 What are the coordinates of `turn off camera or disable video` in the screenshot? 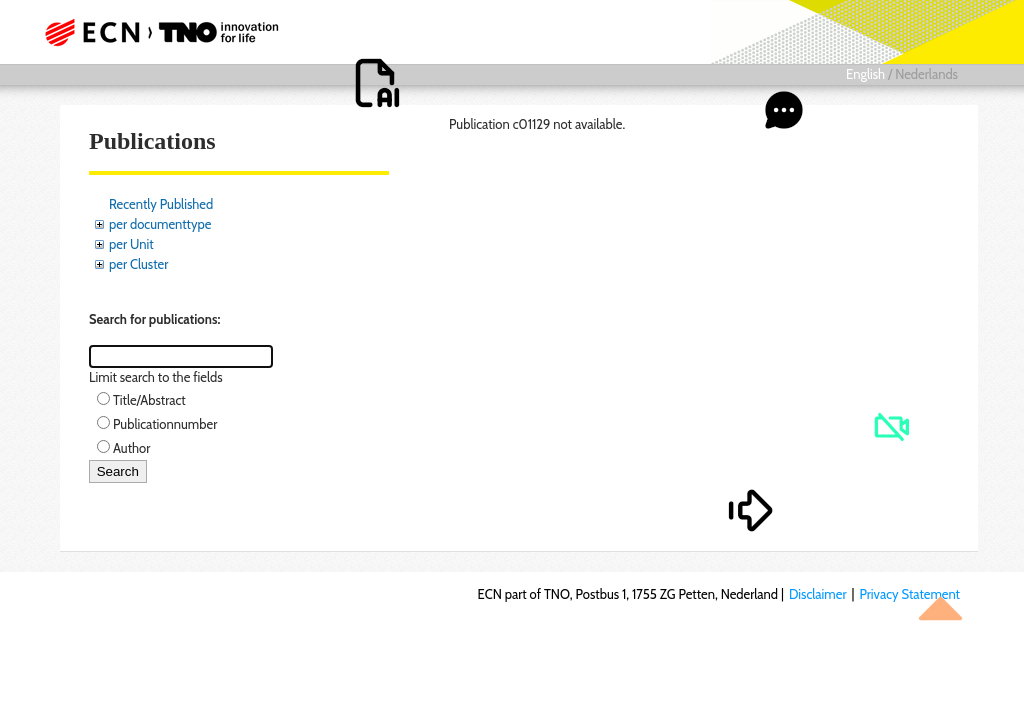 It's located at (891, 427).